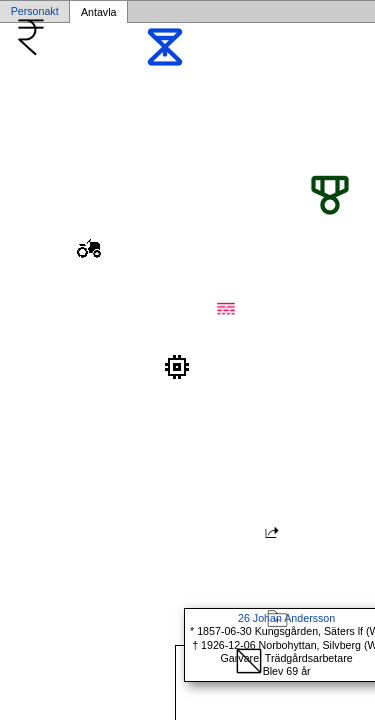 This screenshot has height=720, width=375. I want to click on access agricultural or farming features, so click(89, 249).